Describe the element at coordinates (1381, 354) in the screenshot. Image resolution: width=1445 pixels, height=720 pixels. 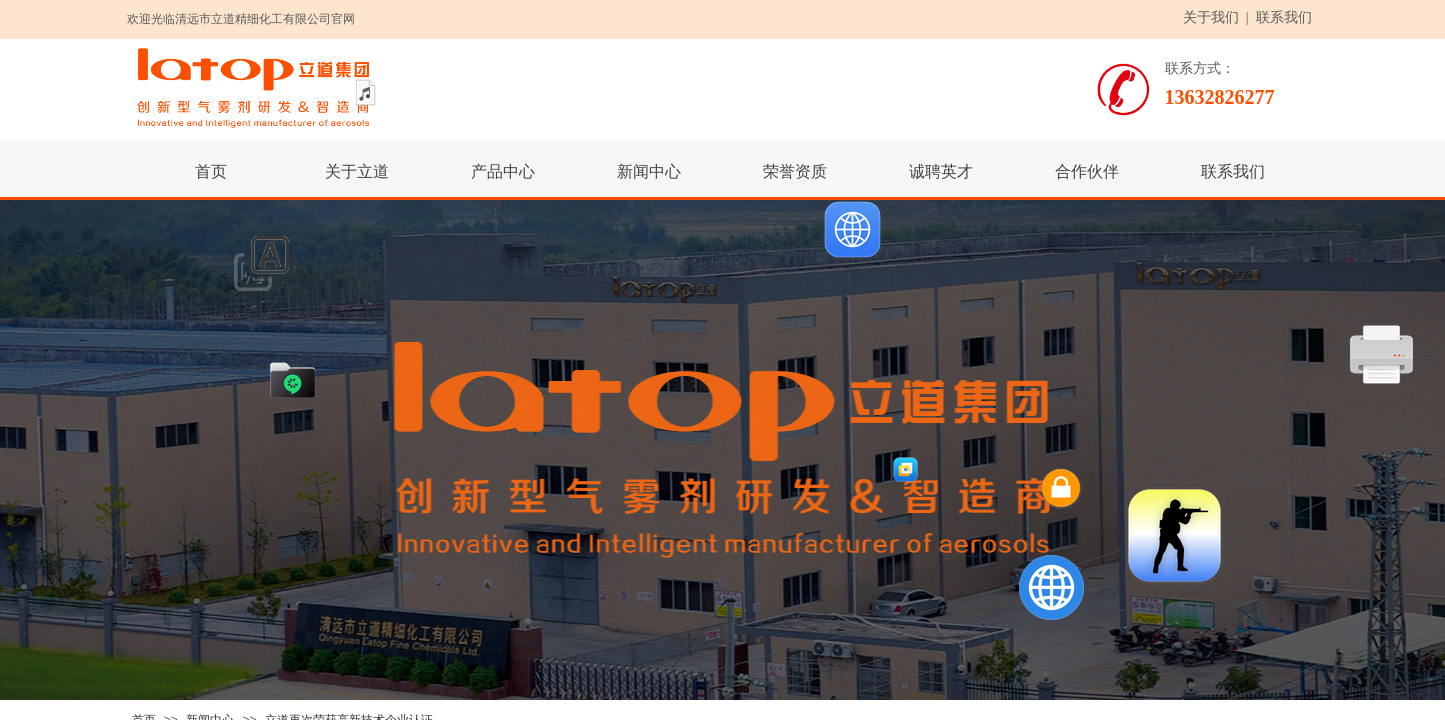
I see `print the current file or document` at that location.